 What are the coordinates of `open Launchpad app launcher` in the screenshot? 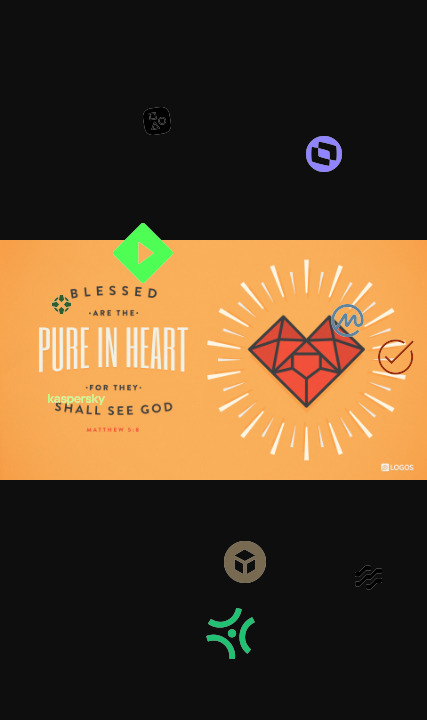 It's located at (230, 633).